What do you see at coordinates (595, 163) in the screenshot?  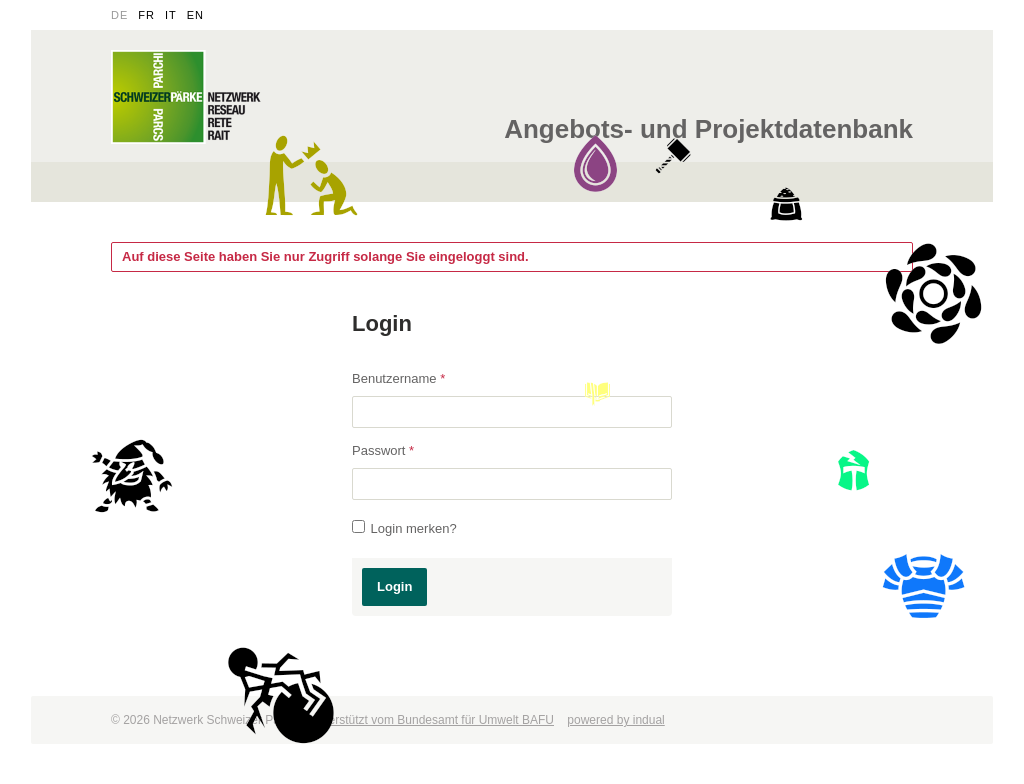 I see `indicates a topaz gem or jewel resource in-game` at bounding box center [595, 163].